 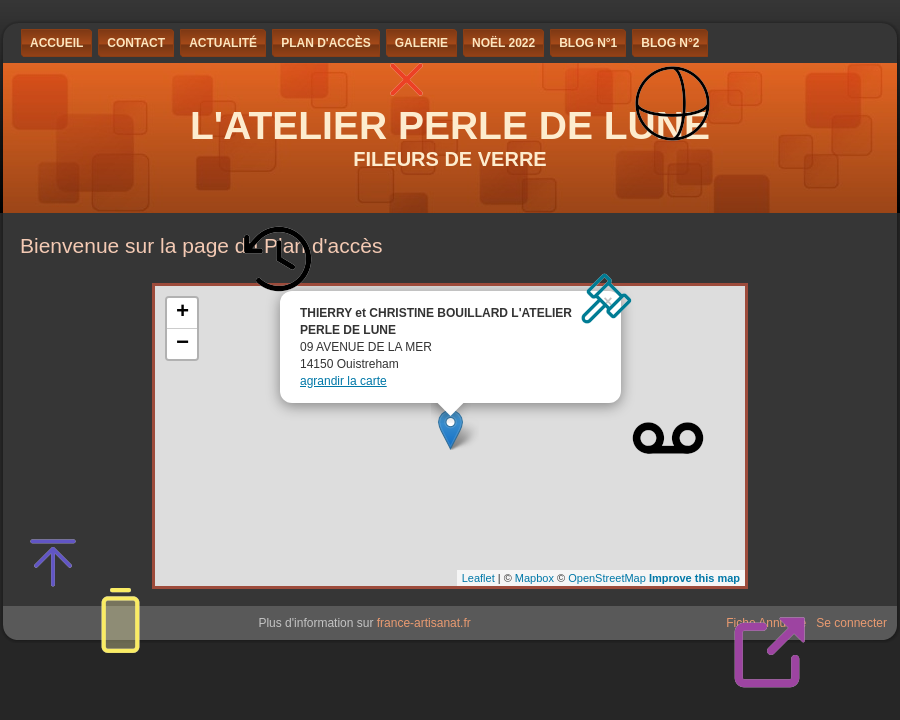 I want to click on open link in a new tab or window, so click(x=767, y=655).